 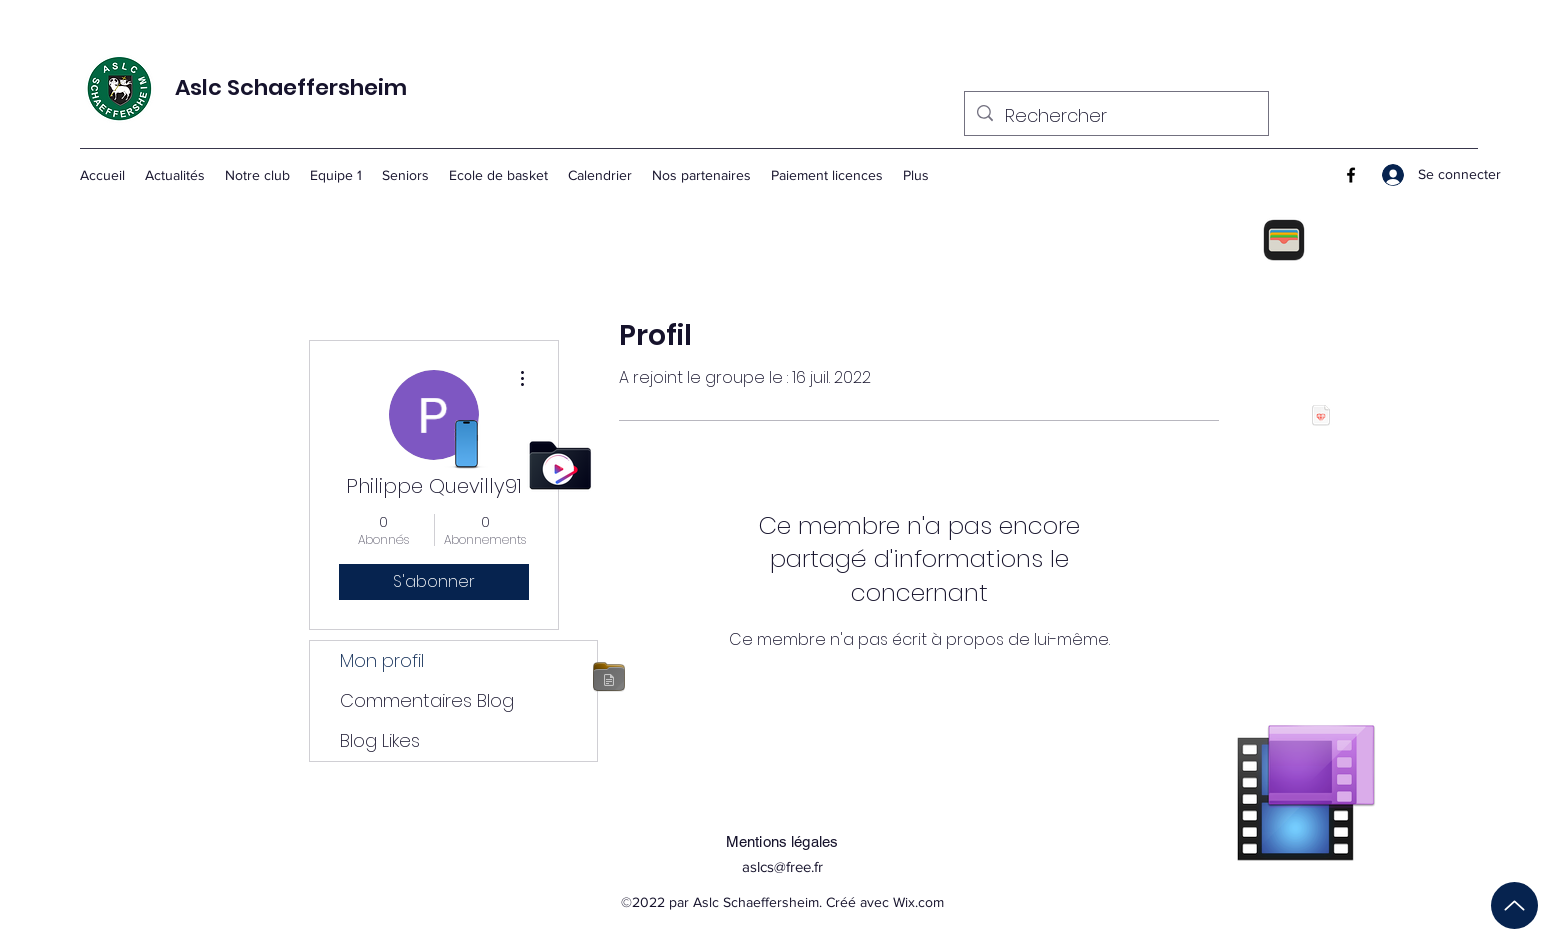 I want to click on iPhone 14 Pro device icon, so click(x=466, y=444).